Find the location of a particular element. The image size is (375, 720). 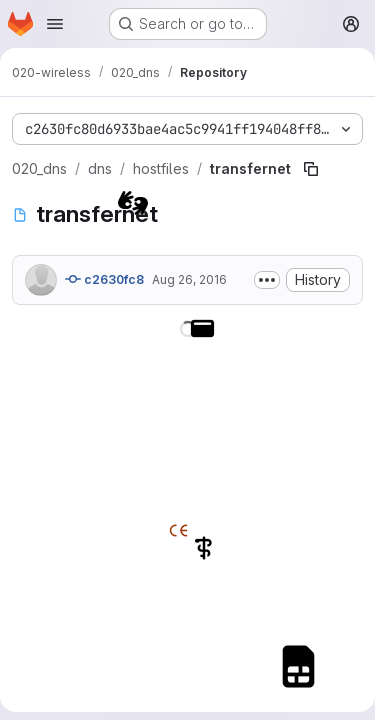

request ASL interpretation services is located at coordinates (133, 203).